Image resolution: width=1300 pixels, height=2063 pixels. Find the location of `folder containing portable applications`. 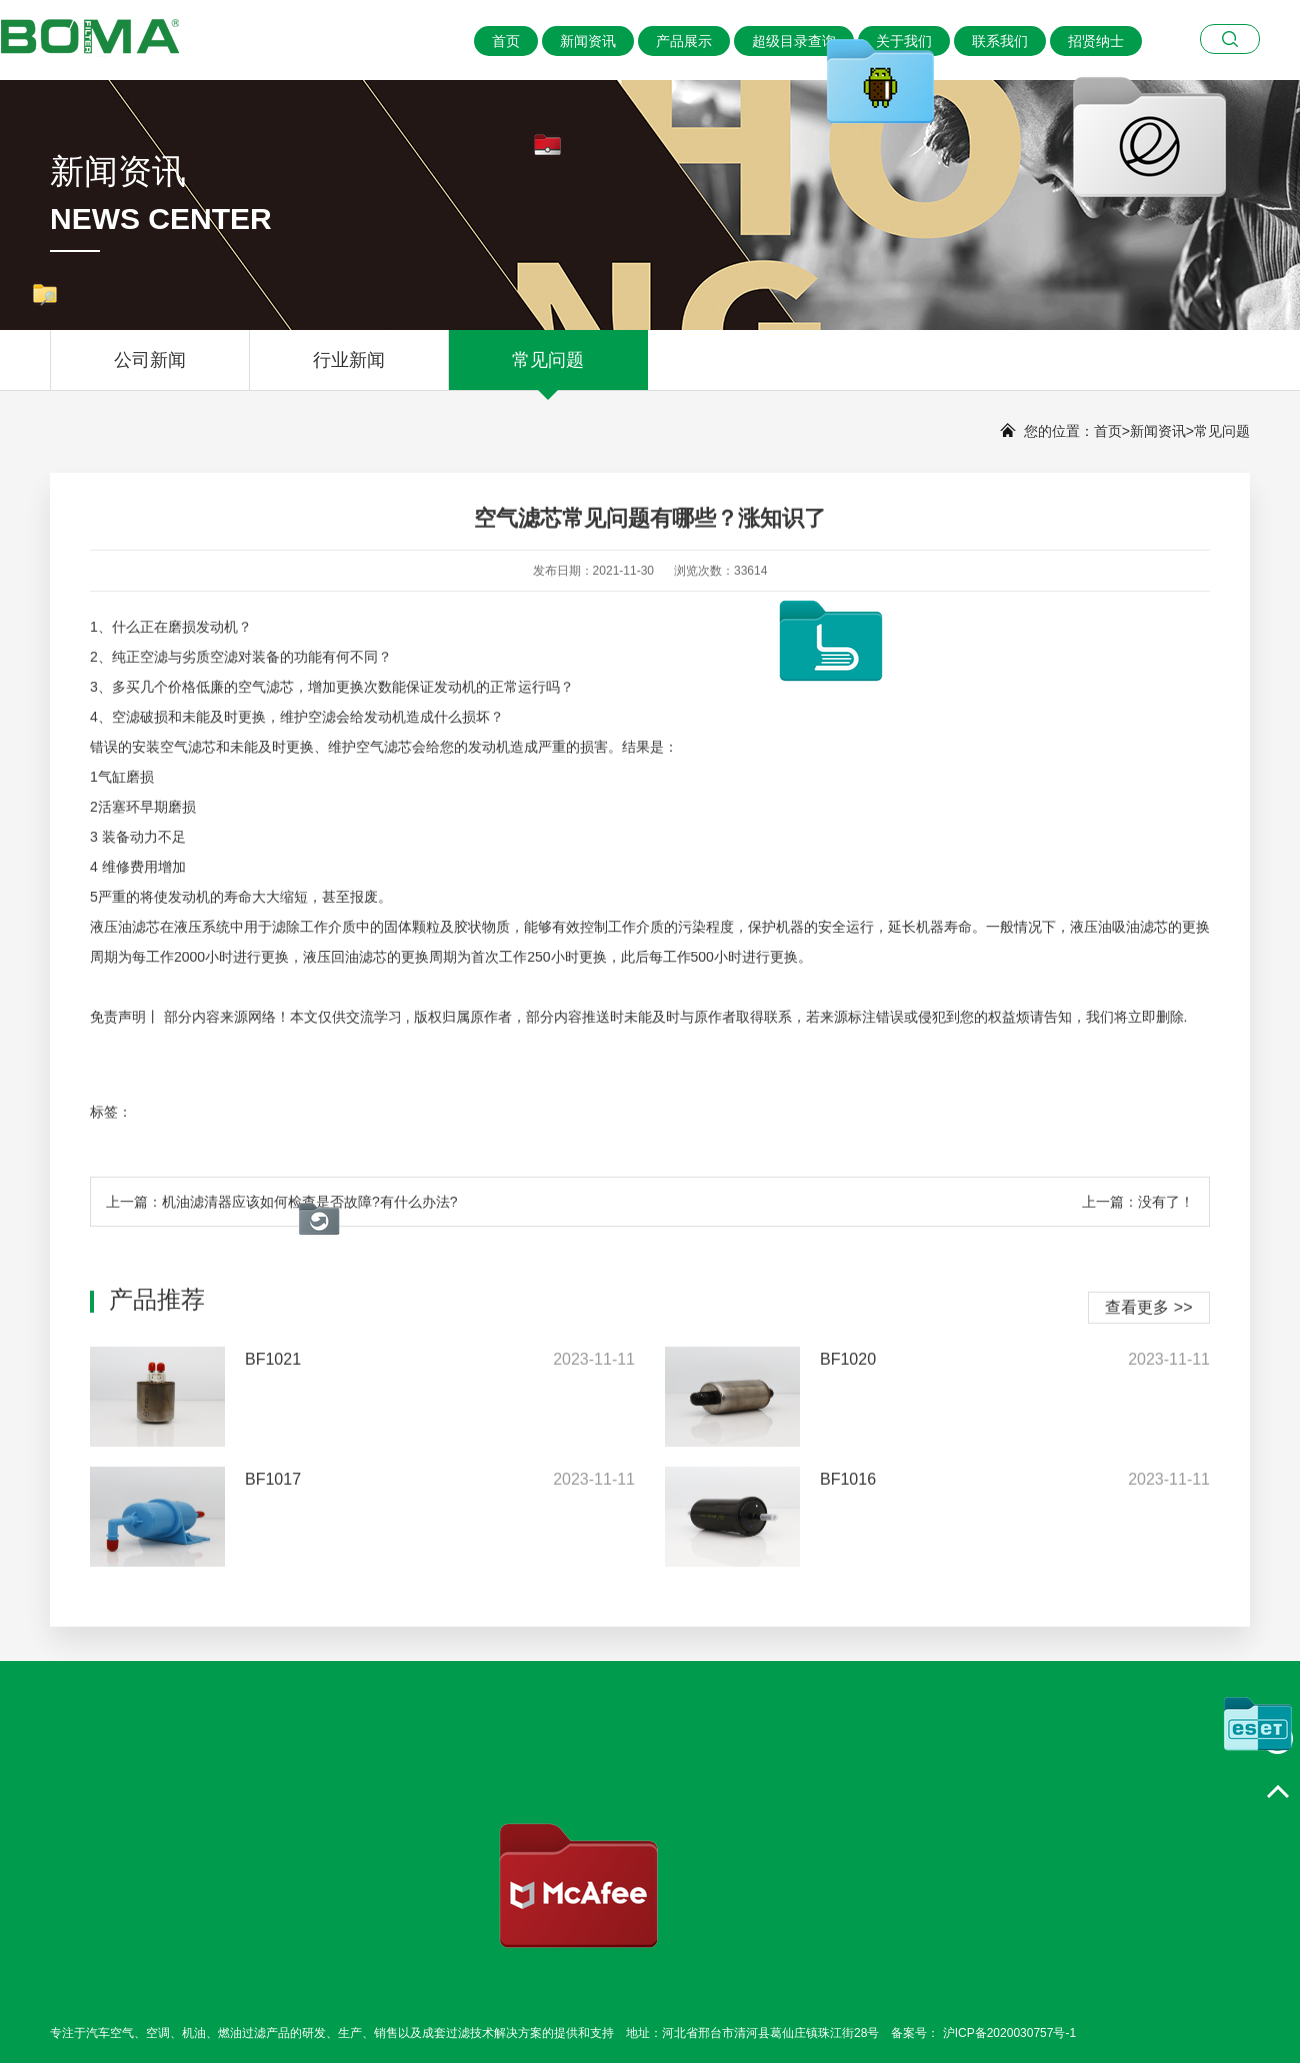

folder containing portable applications is located at coordinates (319, 1220).